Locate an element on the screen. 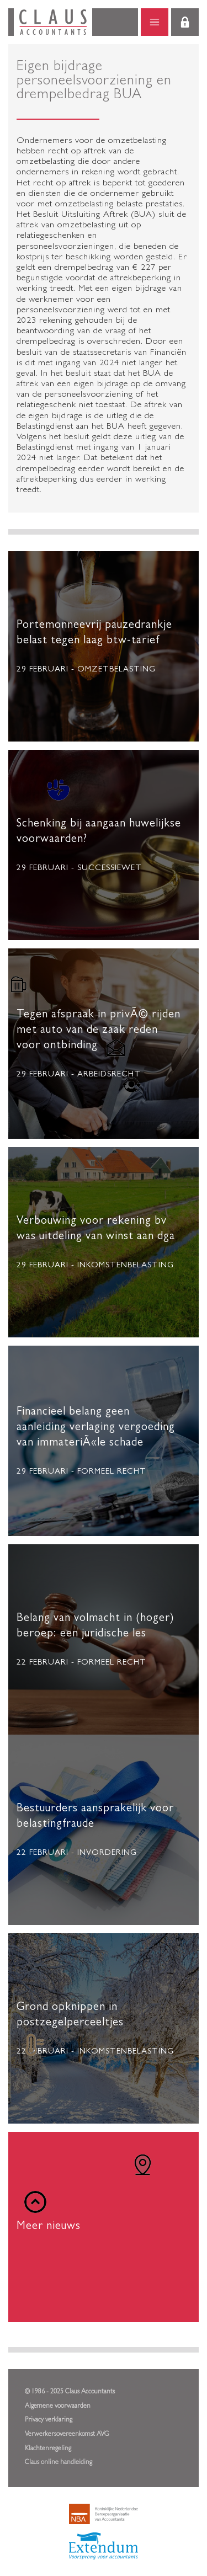 The width and height of the screenshot is (207, 2576). view location on map is located at coordinates (142, 2164).